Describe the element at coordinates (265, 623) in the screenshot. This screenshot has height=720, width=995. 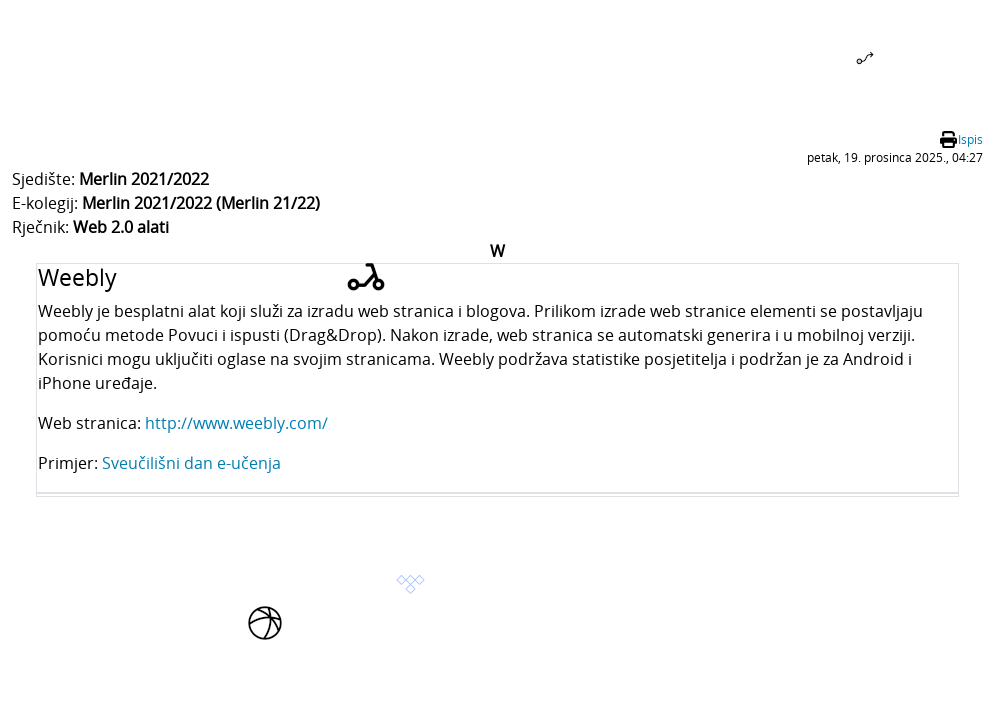
I see `access games or entertainment section` at that location.